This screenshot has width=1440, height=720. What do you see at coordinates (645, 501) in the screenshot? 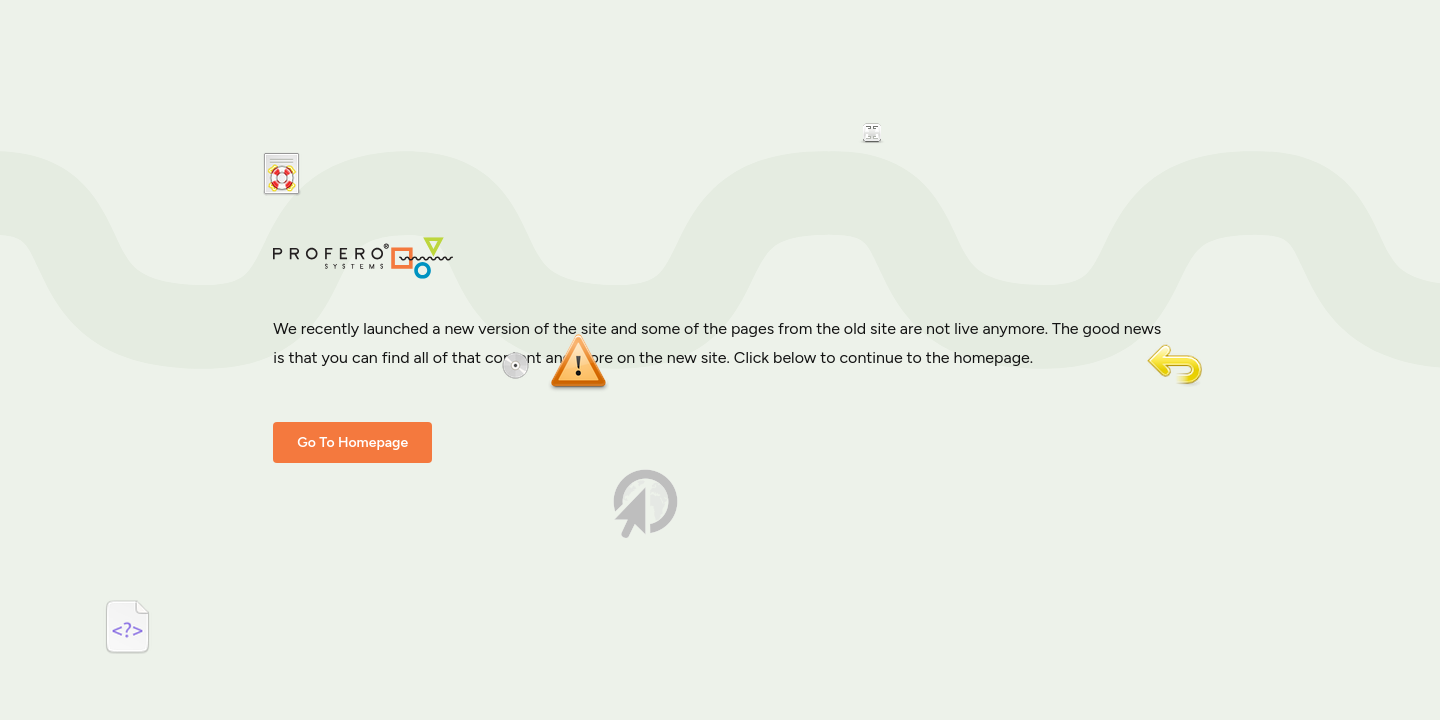
I see `open web browser` at bounding box center [645, 501].